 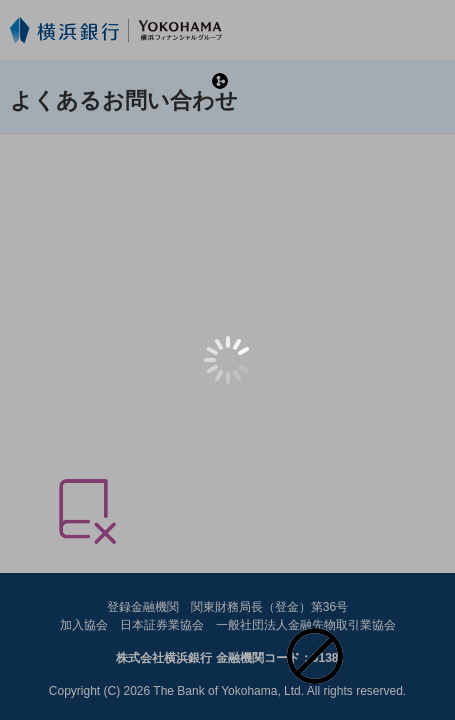 I want to click on indicates a merged pull request in your activity feed, so click(x=220, y=81).